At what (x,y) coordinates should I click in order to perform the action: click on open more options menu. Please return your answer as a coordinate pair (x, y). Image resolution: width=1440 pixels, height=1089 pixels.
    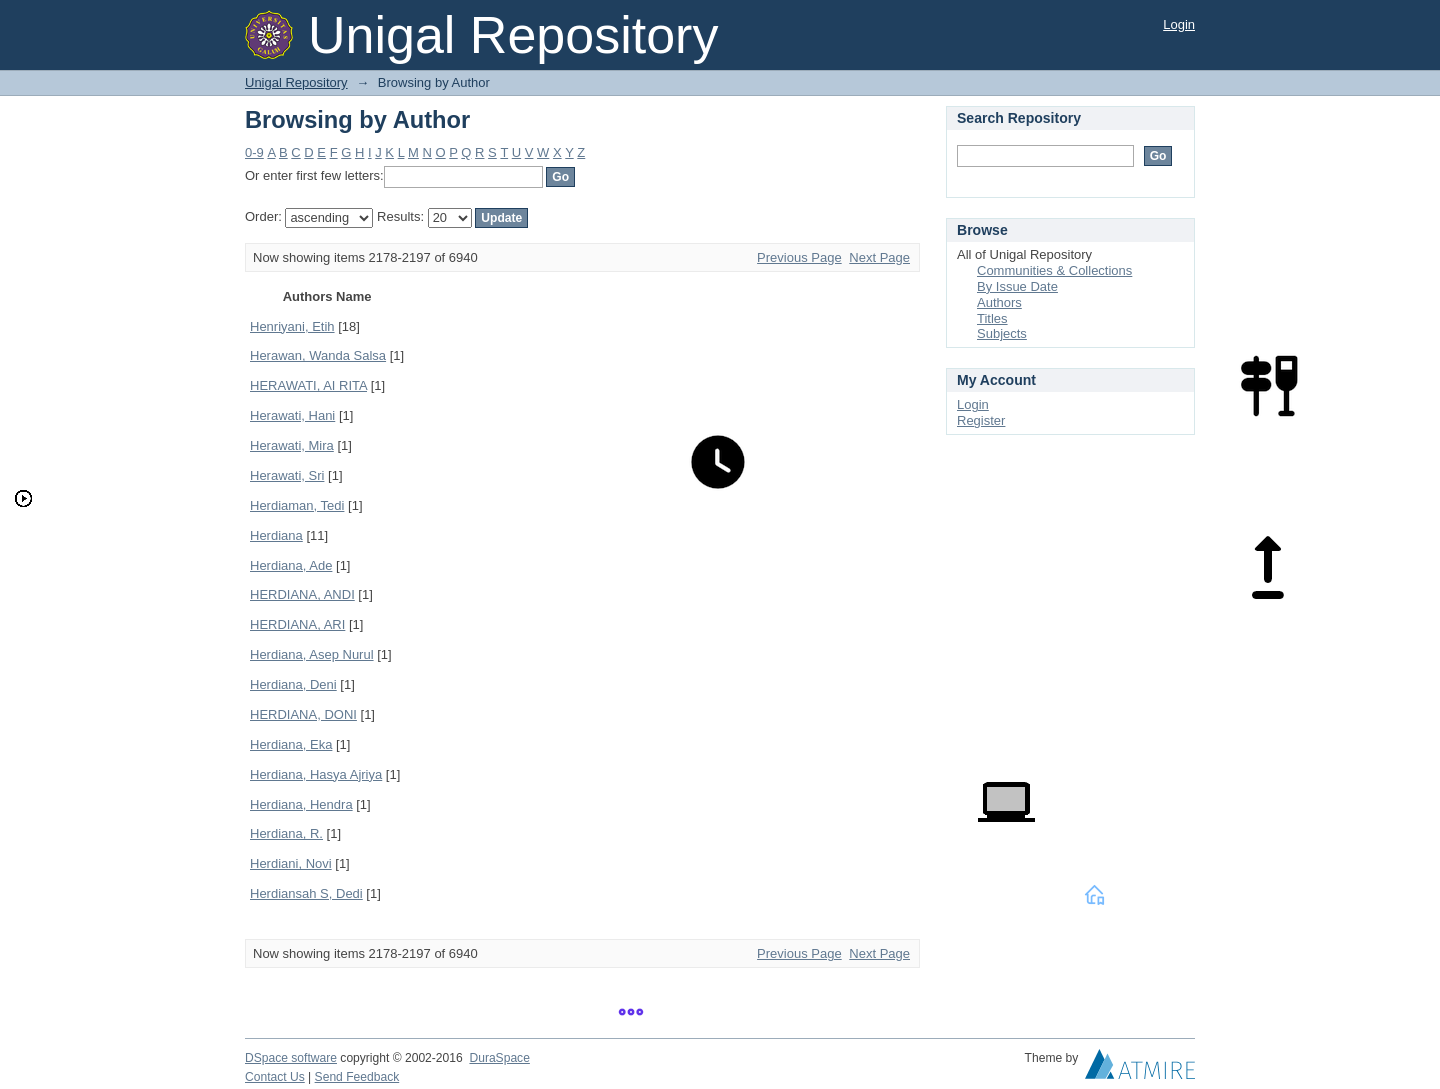
    Looking at the image, I should click on (631, 1012).